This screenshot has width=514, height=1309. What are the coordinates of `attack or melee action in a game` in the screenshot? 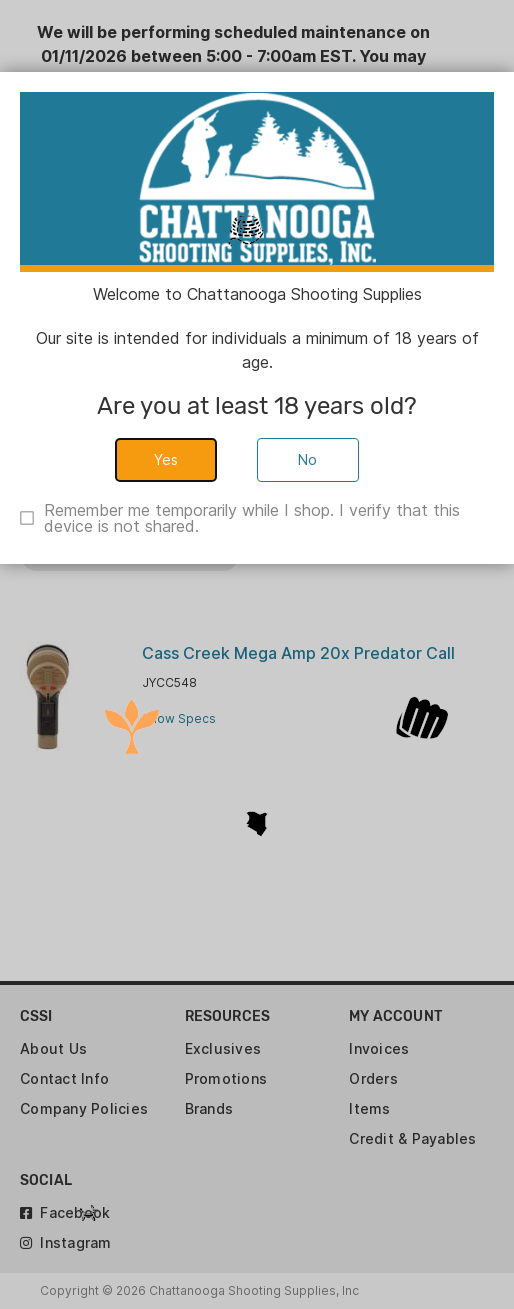 It's located at (421, 720).